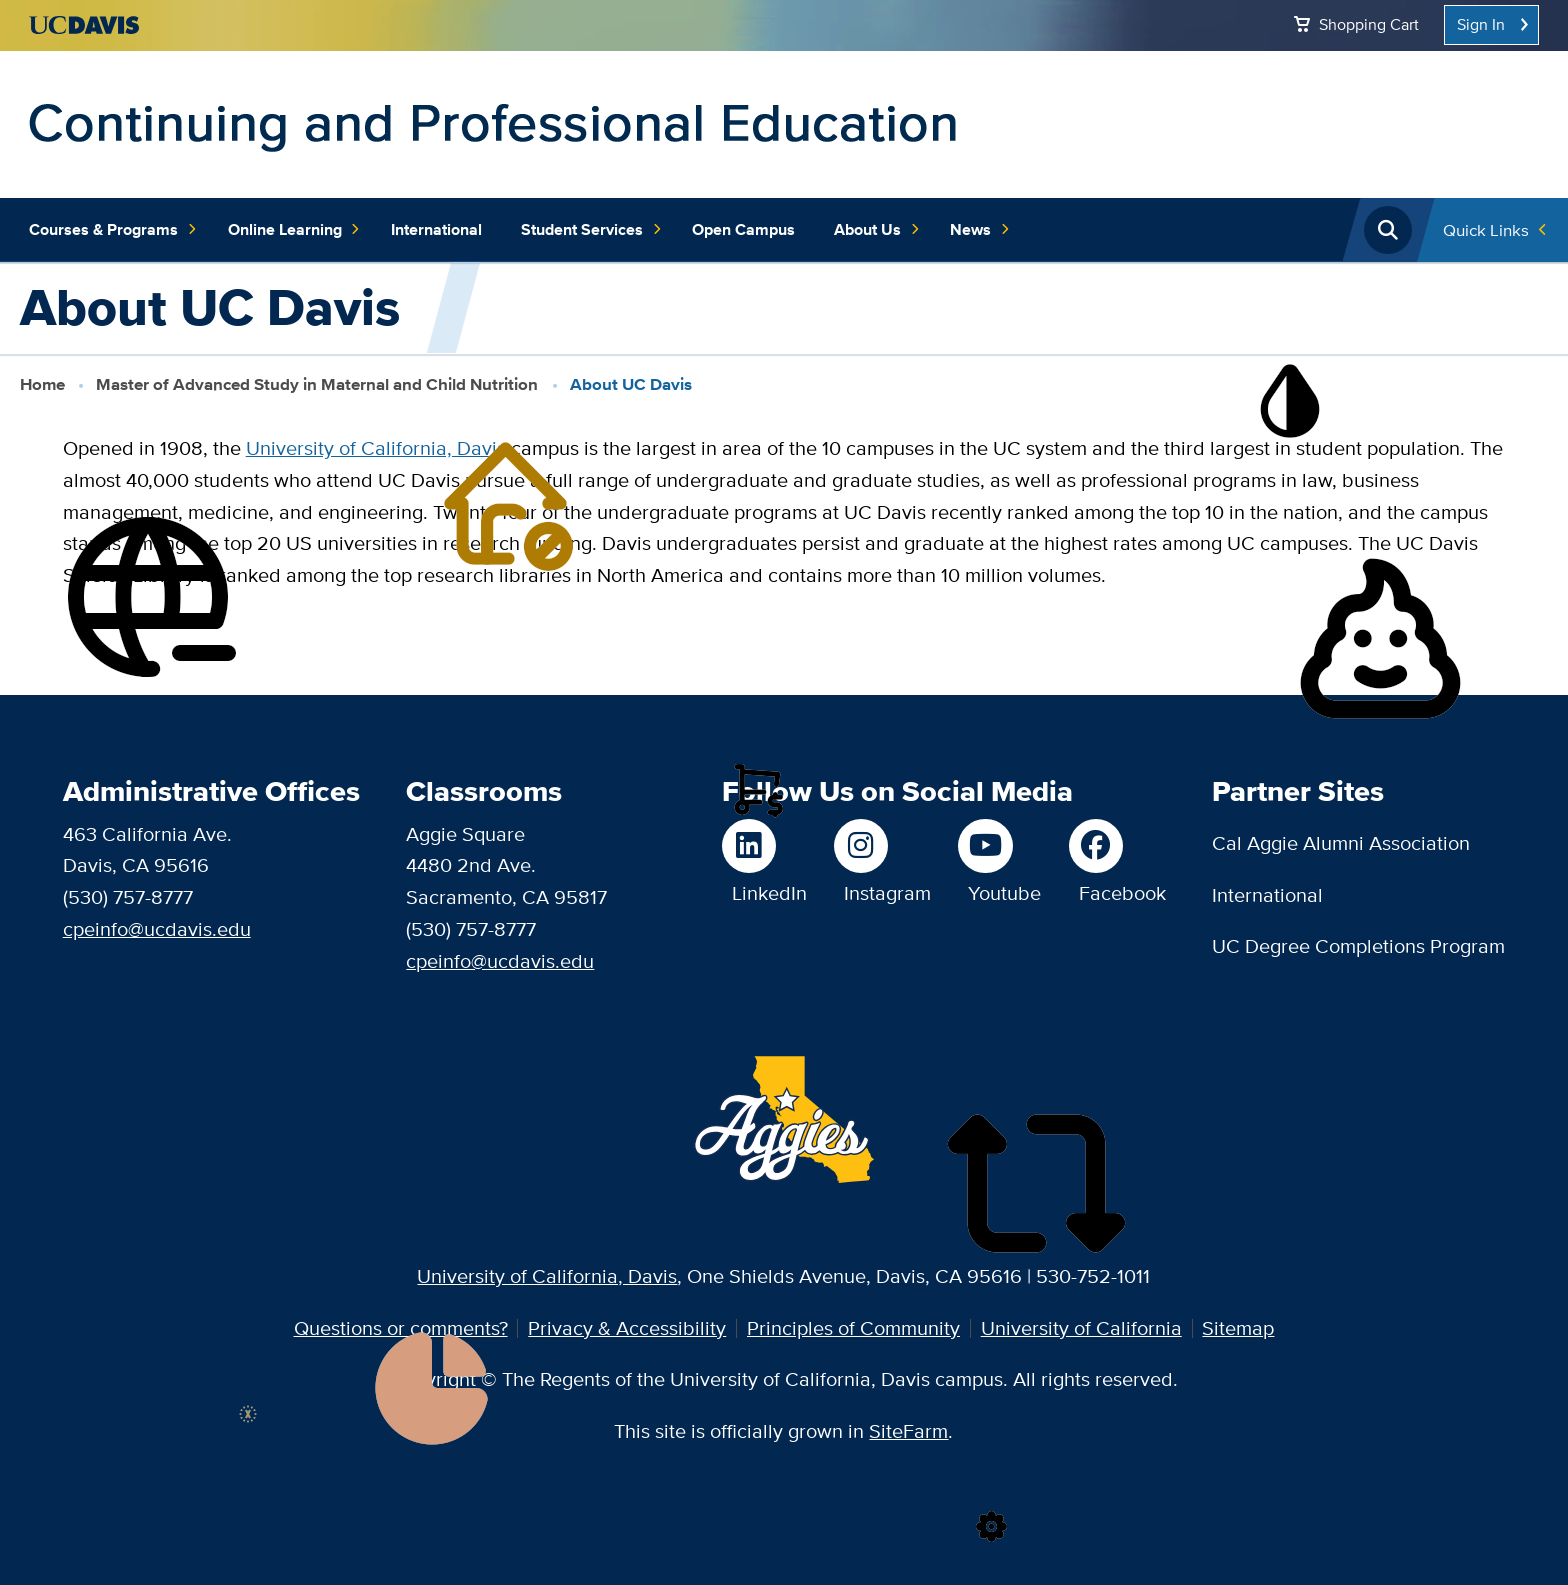  I want to click on remove a website from your list, so click(148, 597).